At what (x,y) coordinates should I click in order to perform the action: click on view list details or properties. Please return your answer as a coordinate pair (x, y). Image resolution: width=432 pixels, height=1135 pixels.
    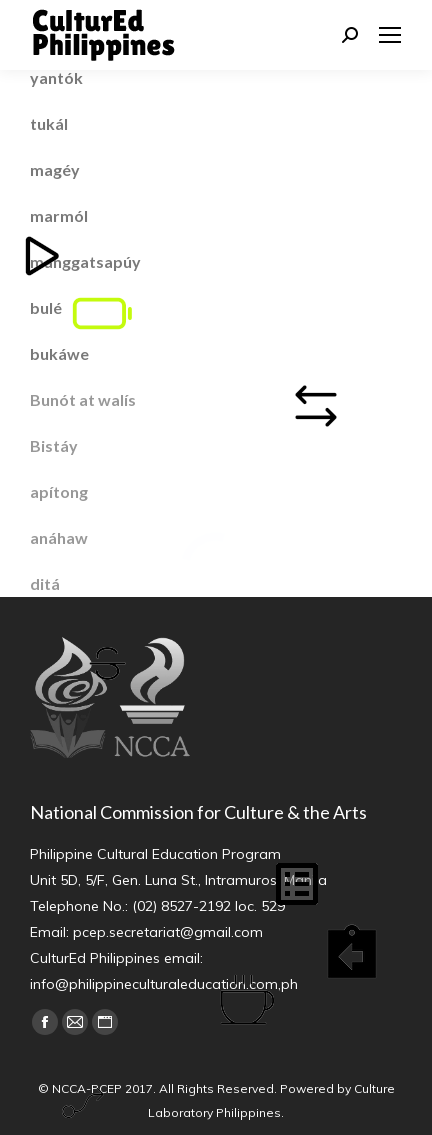
    Looking at the image, I should click on (297, 884).